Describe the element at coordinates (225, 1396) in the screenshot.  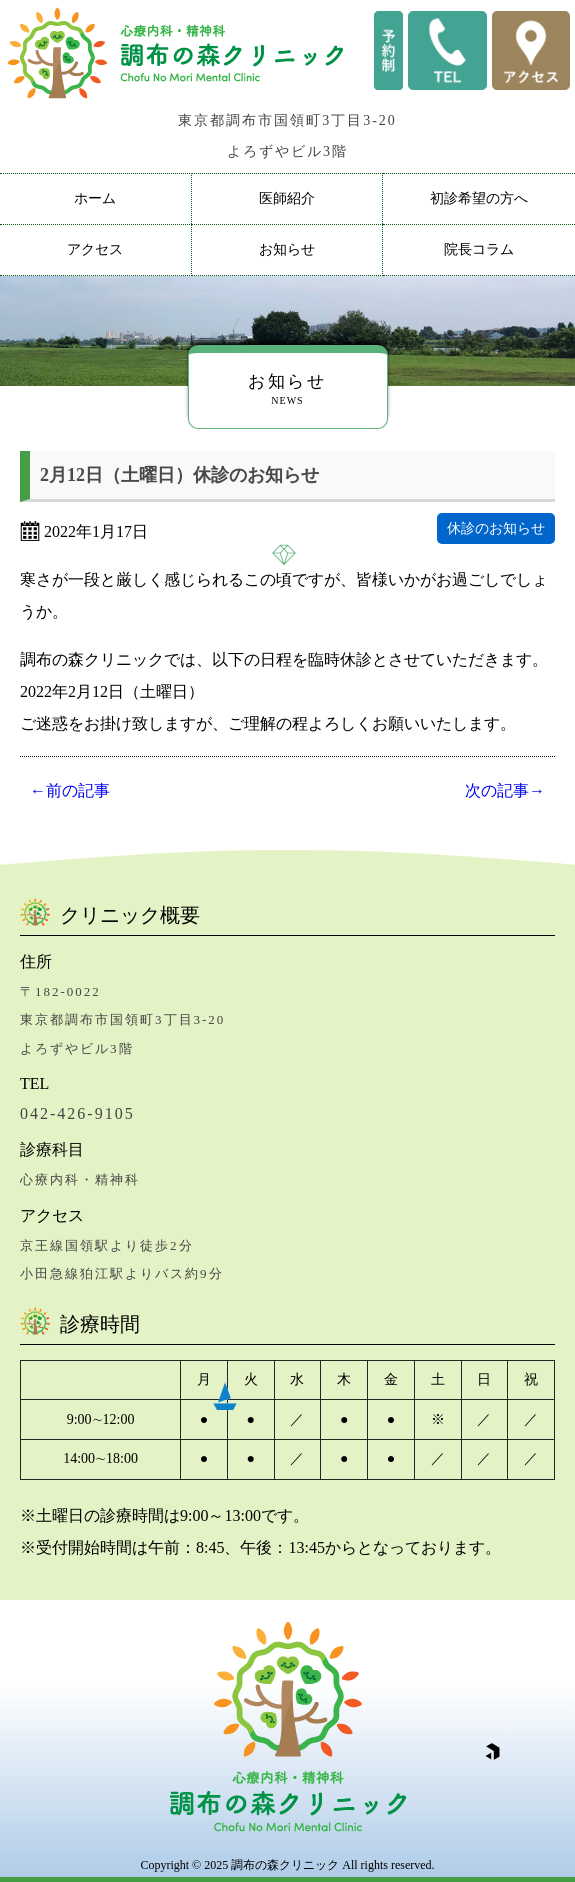
I see `boat brand logo` at that location.